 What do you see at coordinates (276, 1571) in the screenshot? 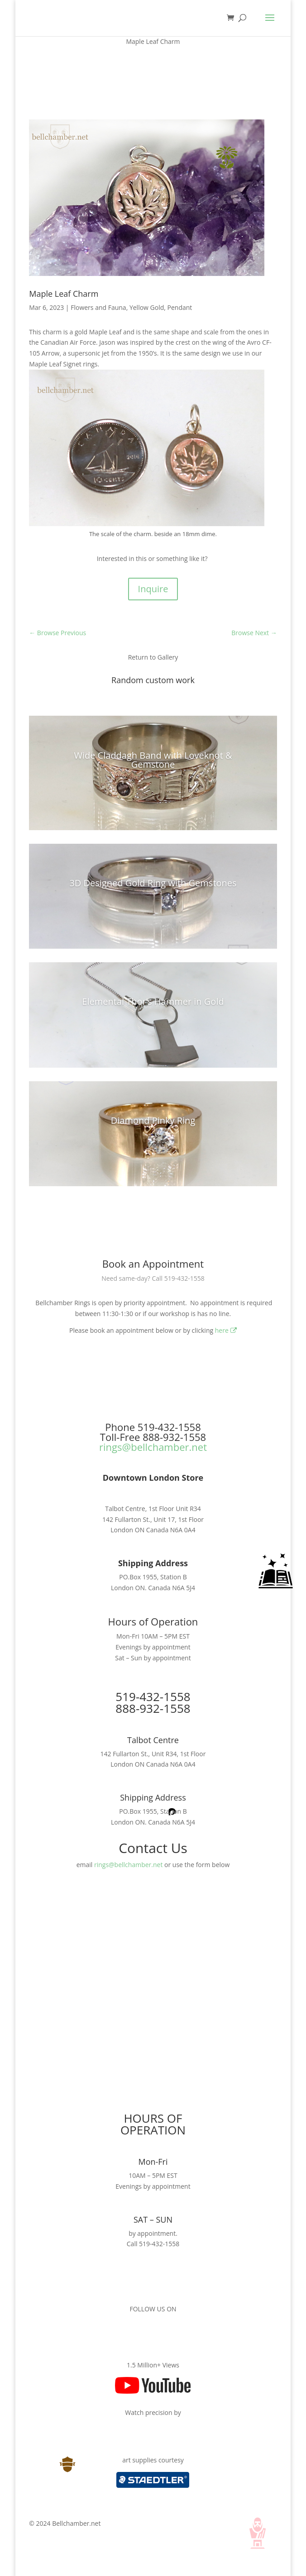
I see `open your spell book or magic abilities` at bounding box center [276, 1571].